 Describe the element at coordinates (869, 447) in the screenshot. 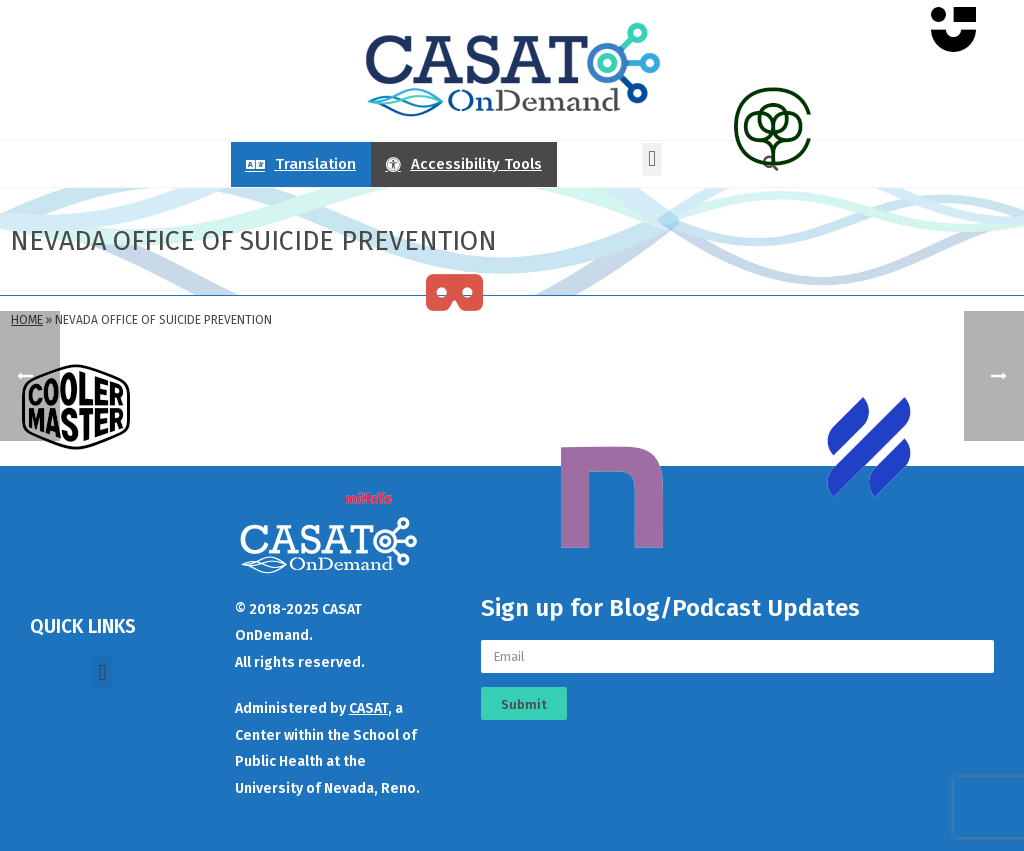

I see `Help Scout logo` at that location.